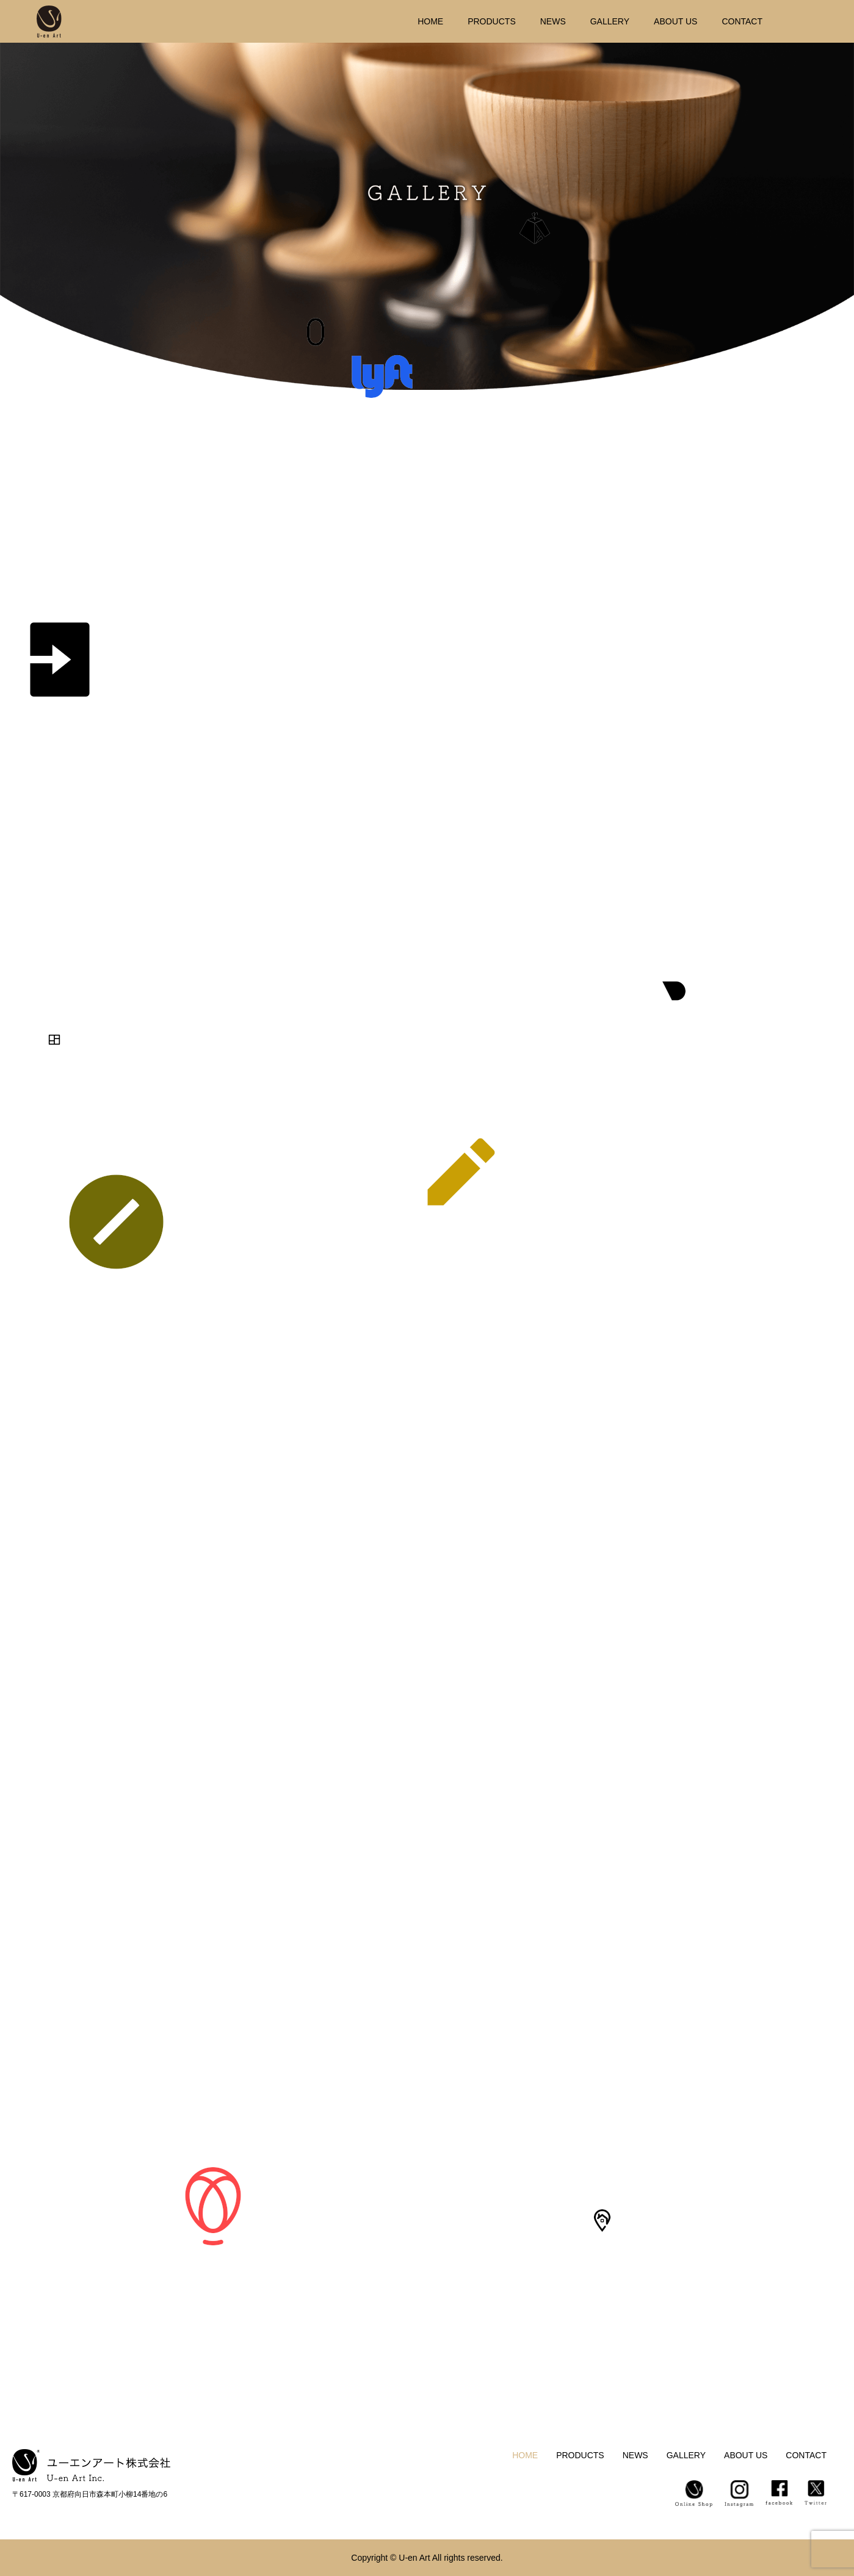  I want to click on edit content or text, so click(461, 1171).